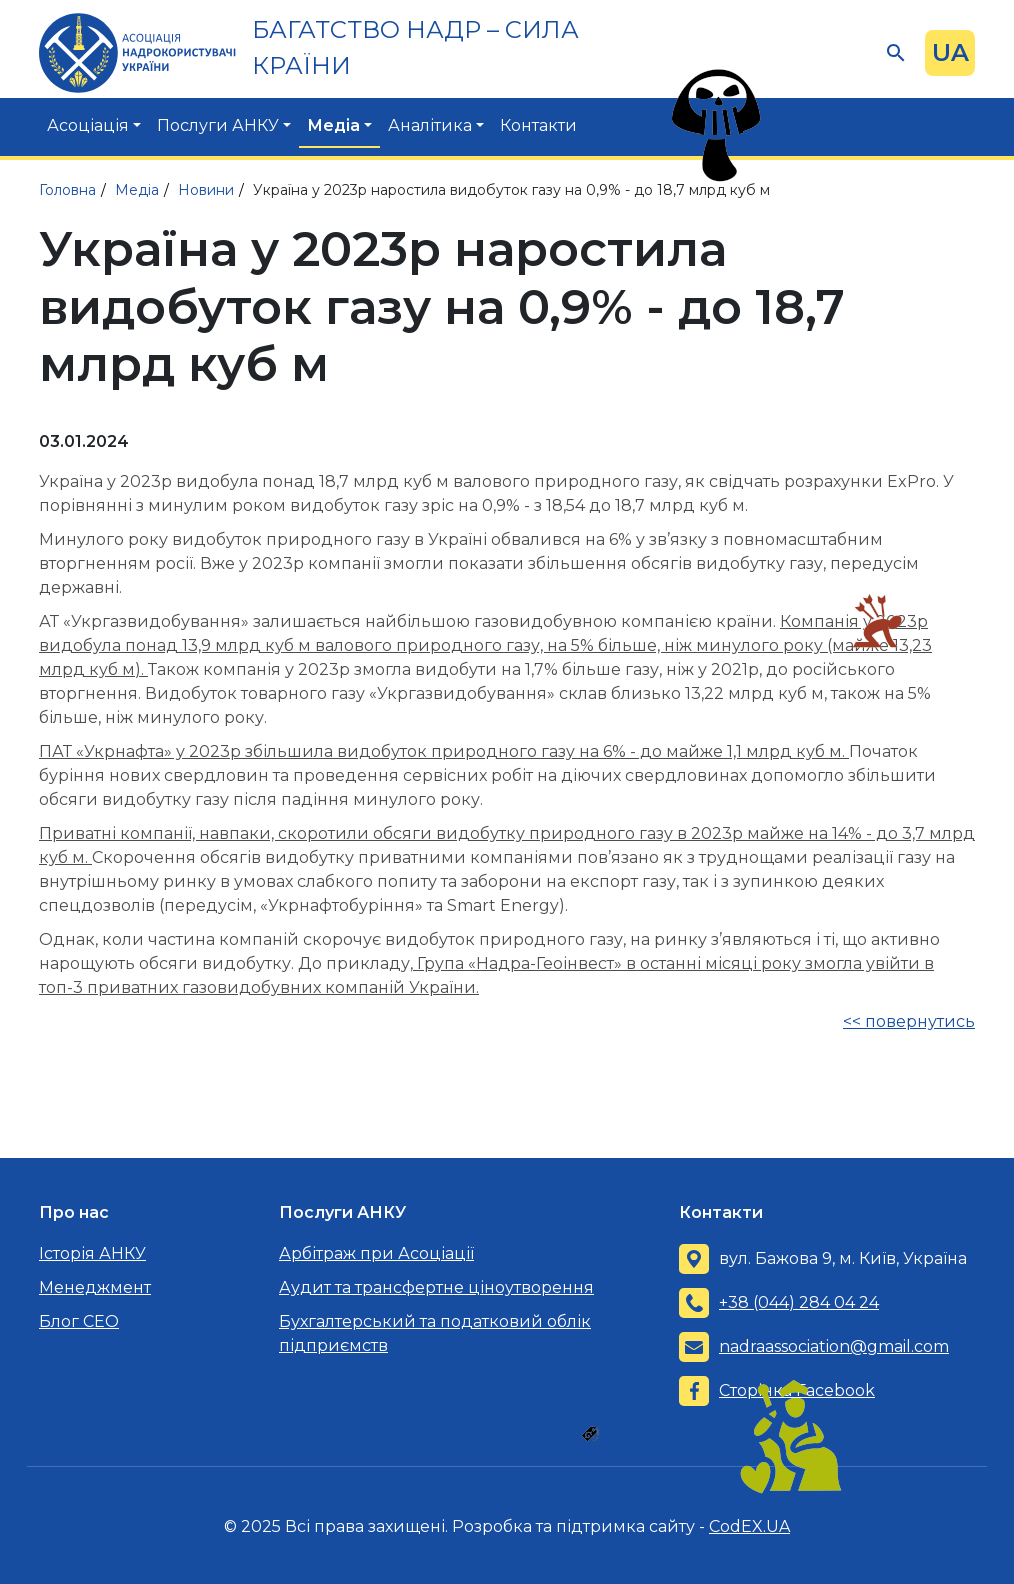  Describe the element at coordinates (590, 1434) in the screenshot. I see `view price or discount information` at that location.